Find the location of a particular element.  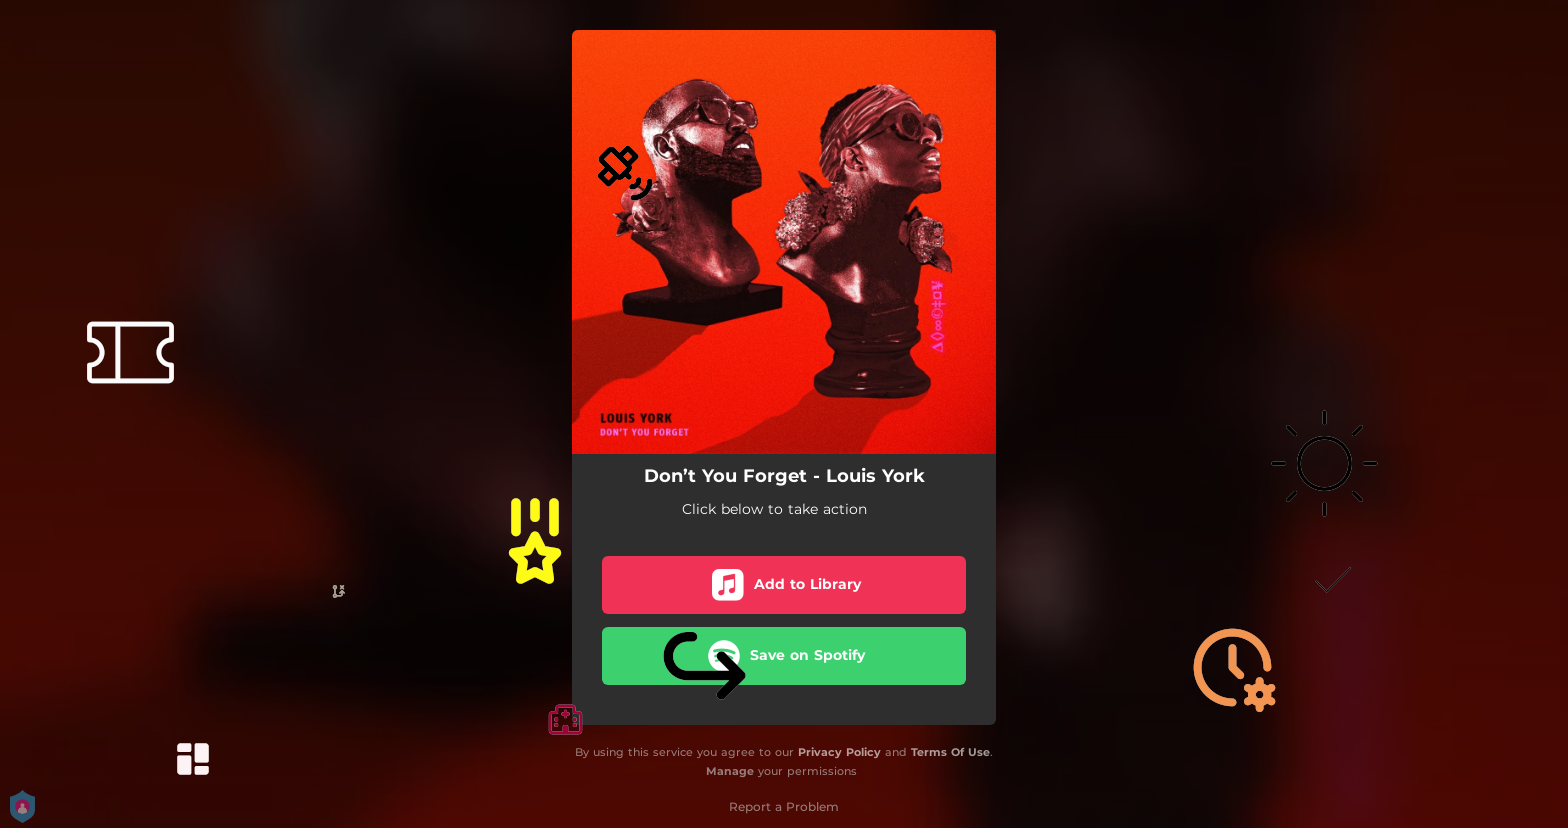

access time or clock settings is located at coordinates (1232, 667).